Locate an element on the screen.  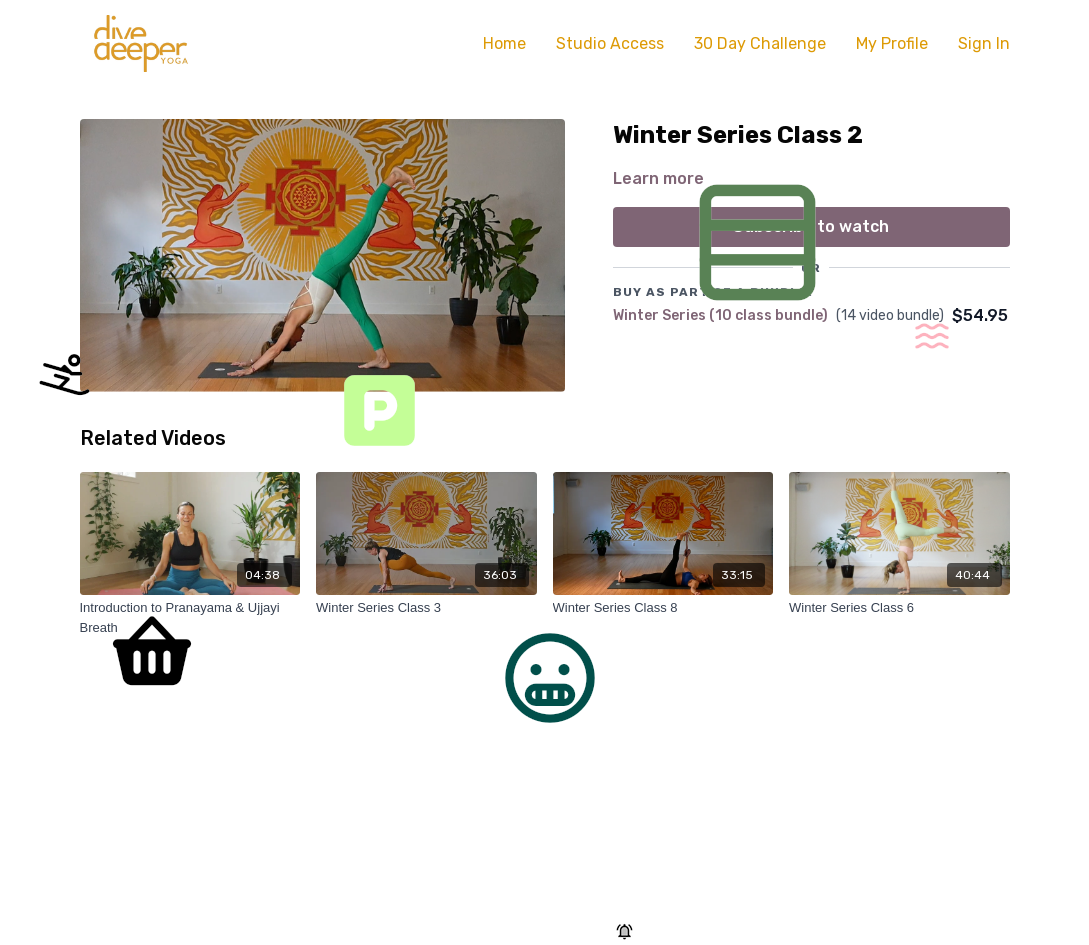
find nearby parking locations is located at coordinates (379, 410).